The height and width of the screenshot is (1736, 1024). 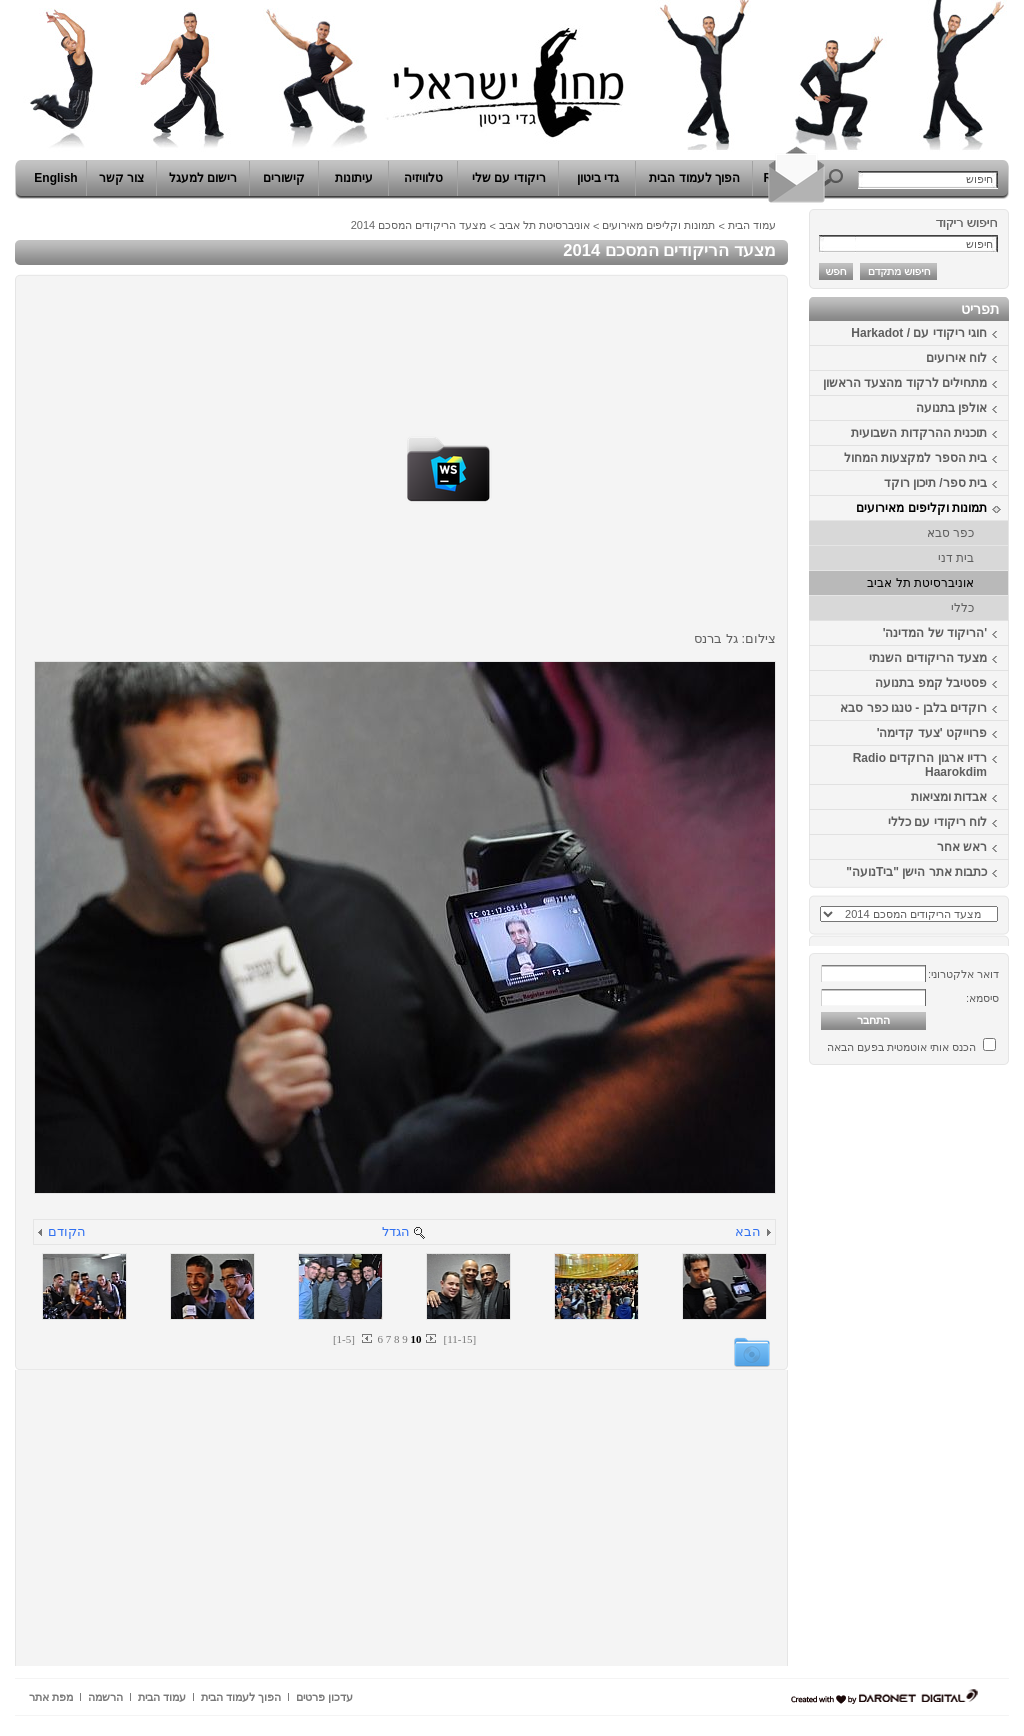 I want to click on open your recordings folder, so click(x=752, y=1352).